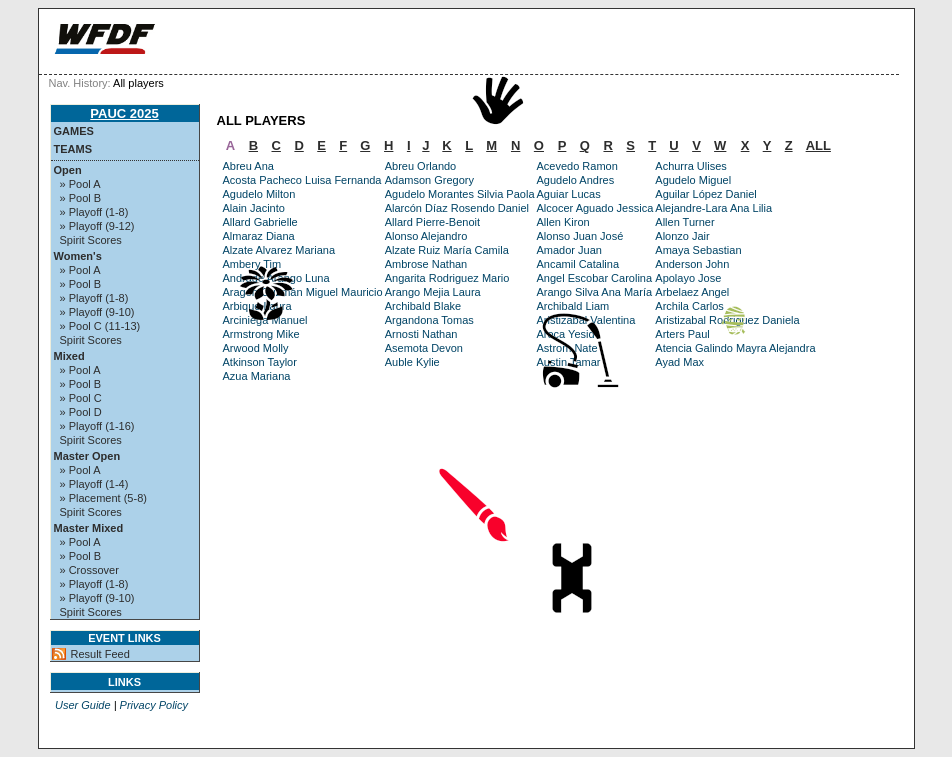  I want to click on access cleaning or vacuum robot controls, so click(580, 350).